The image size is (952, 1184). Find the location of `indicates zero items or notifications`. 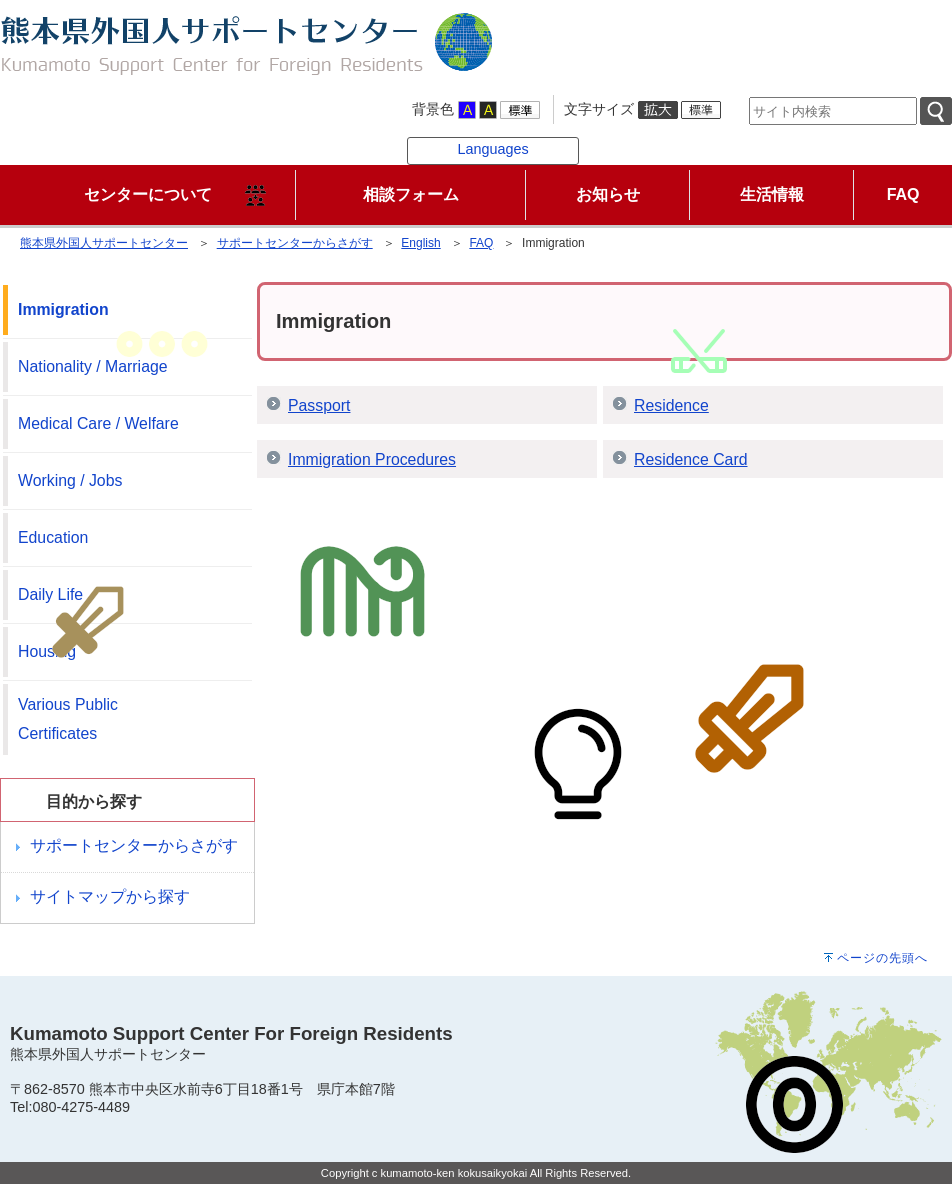

indicates zero items or notifications is located at coordinates (794, 1104).